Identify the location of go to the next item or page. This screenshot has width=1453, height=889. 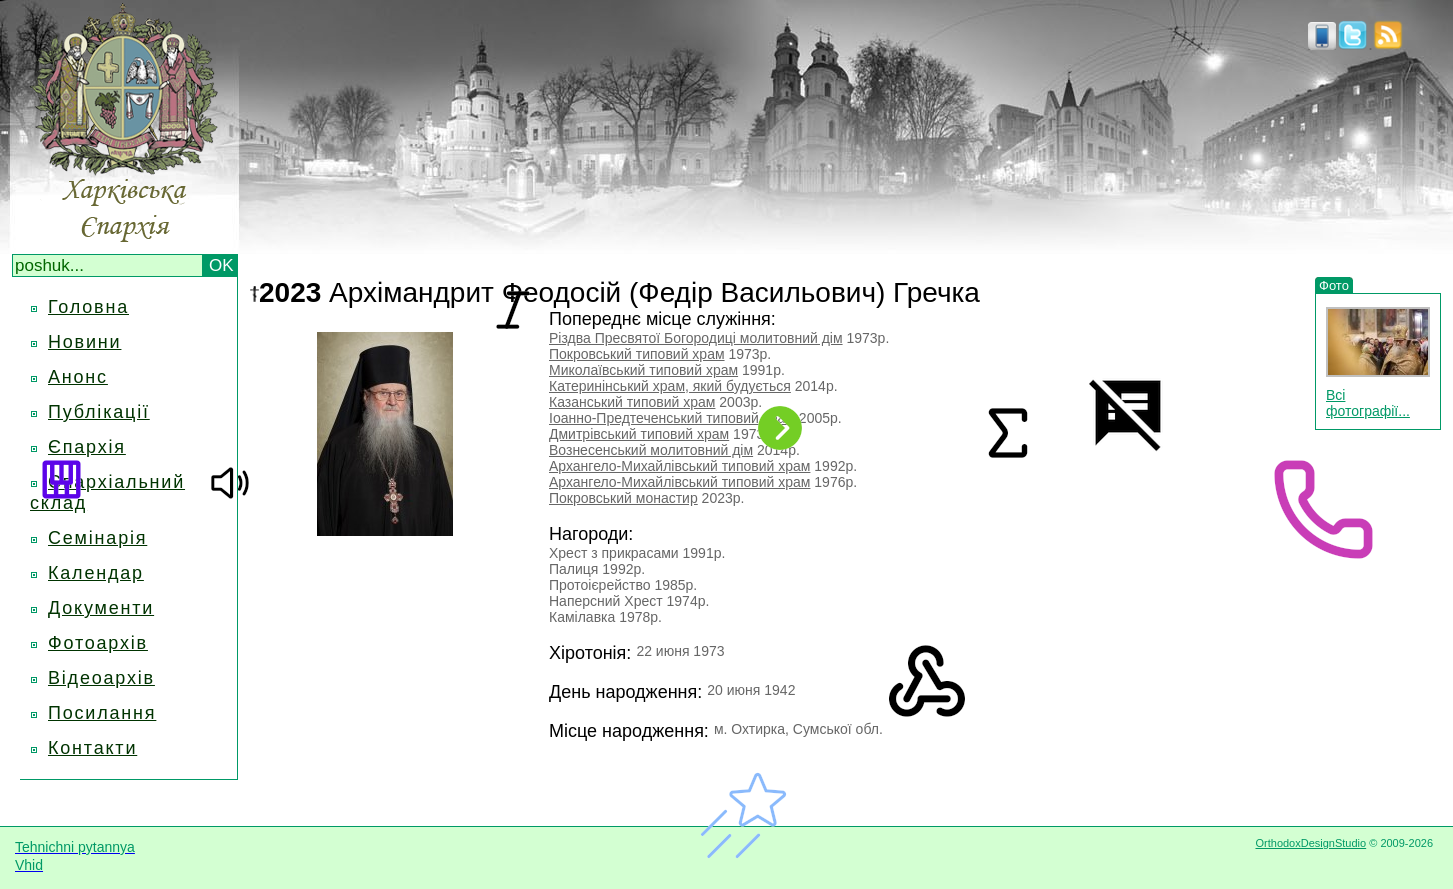
(780, 428).